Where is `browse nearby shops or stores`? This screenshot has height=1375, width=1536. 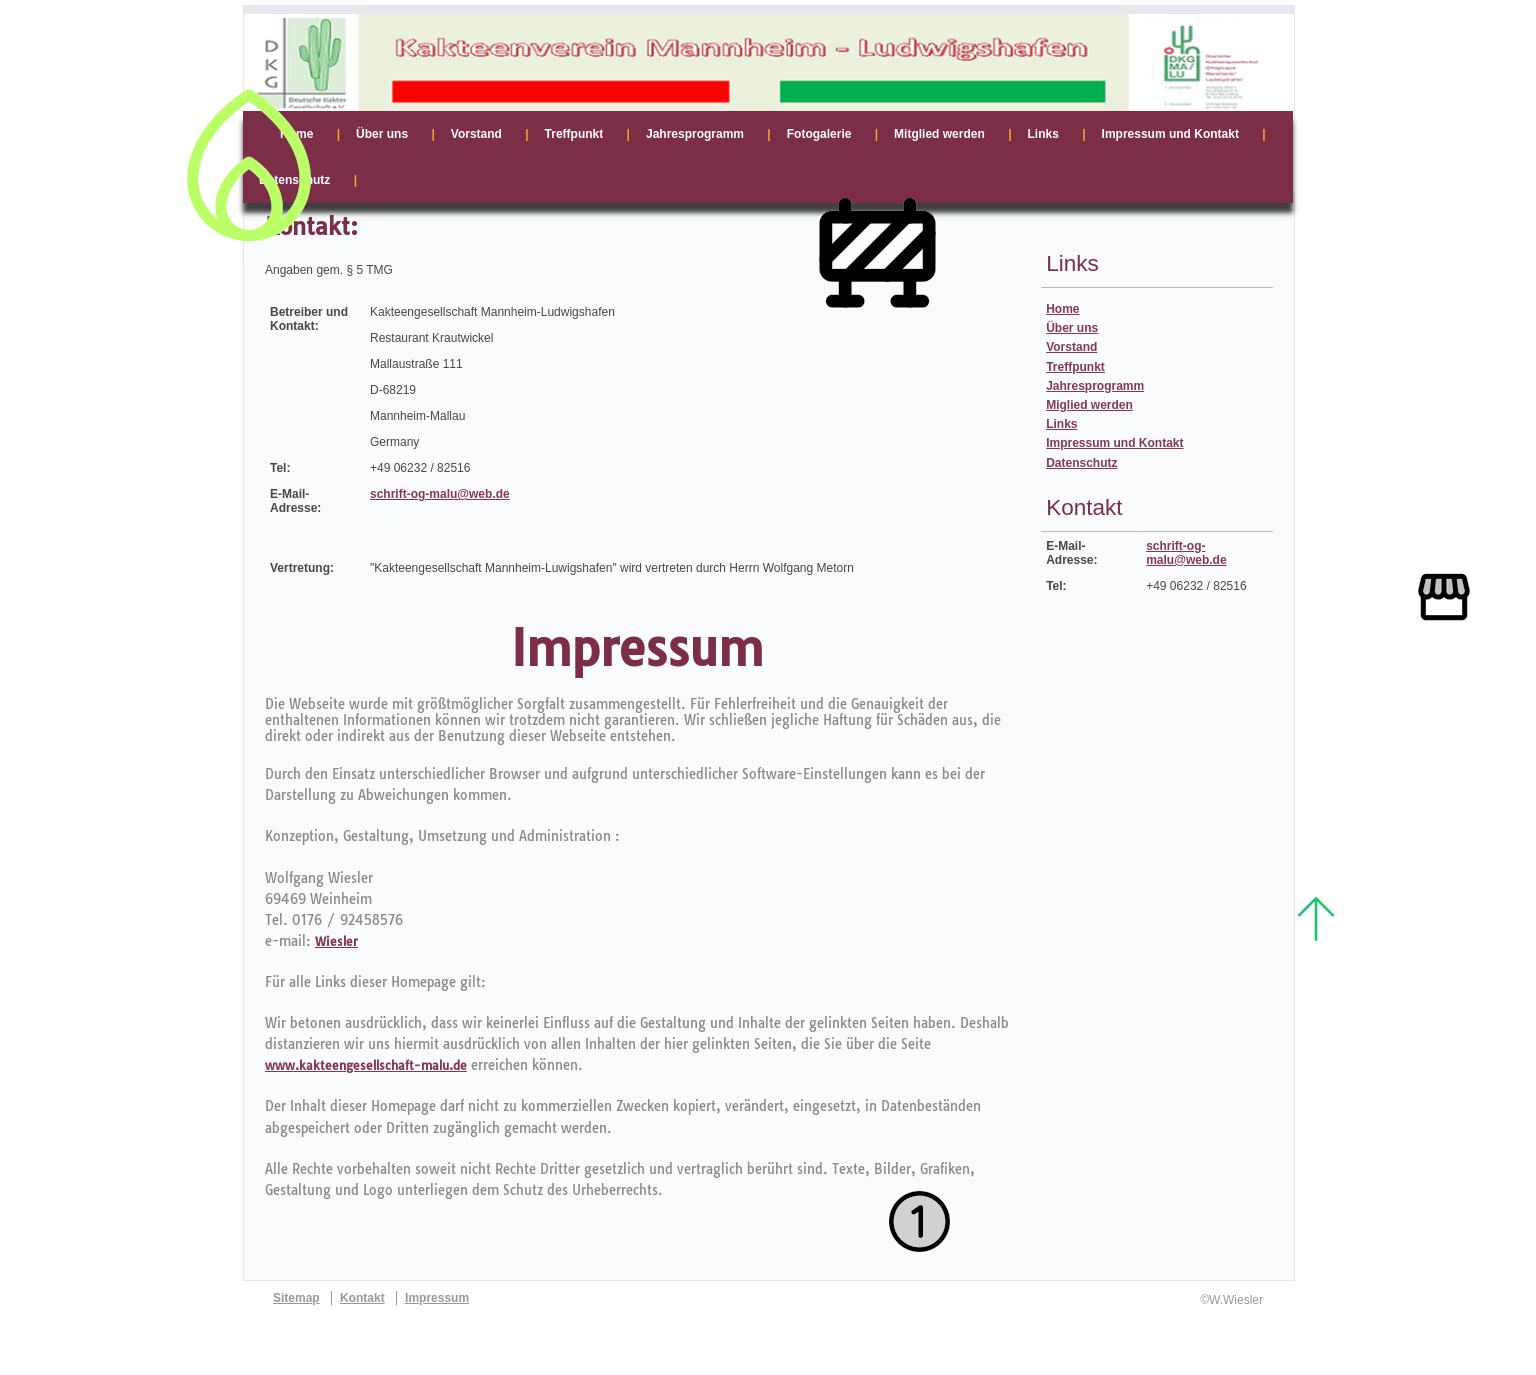 browse nearby shops or stores is located at coordinates (1444, 597).